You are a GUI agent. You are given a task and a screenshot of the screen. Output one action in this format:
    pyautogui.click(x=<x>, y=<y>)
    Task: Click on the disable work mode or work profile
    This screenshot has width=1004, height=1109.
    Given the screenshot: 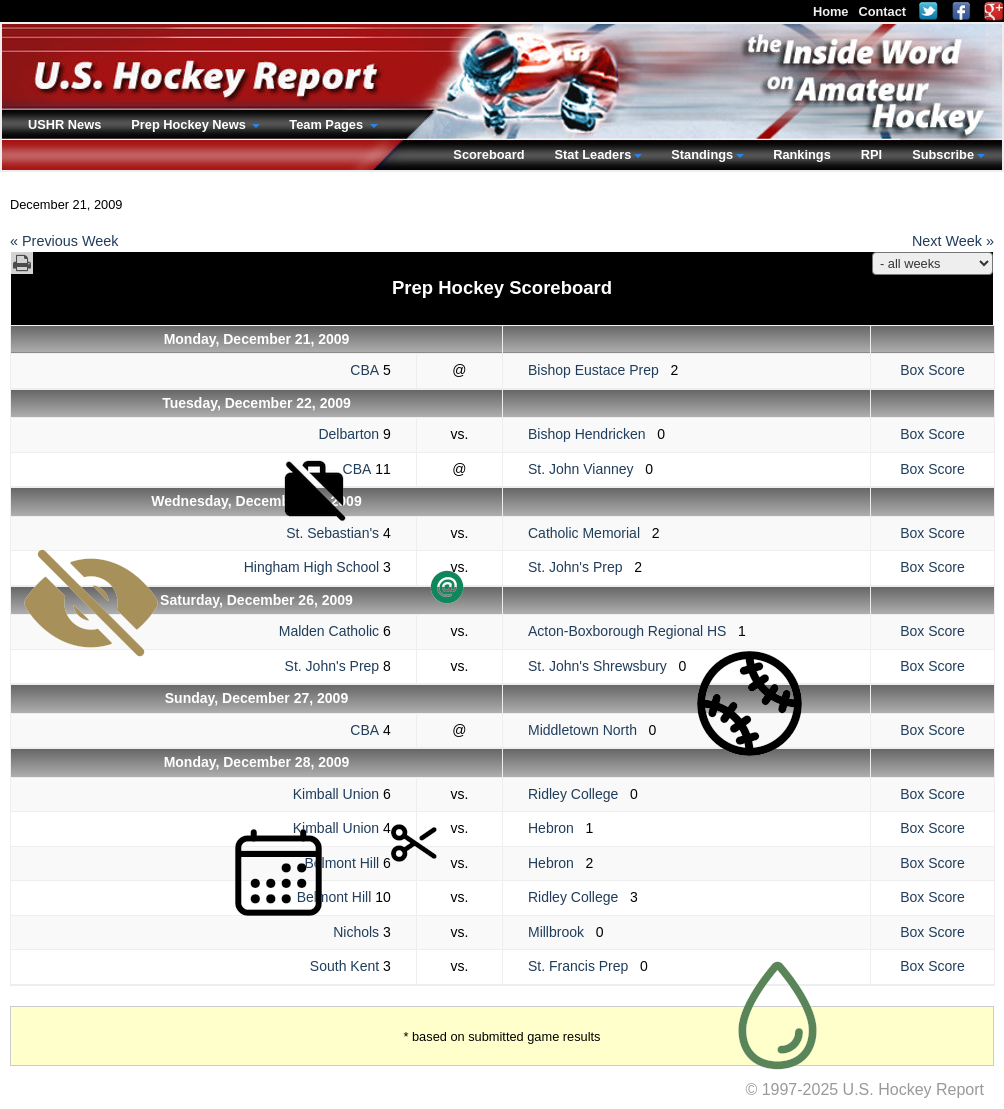 What is the action you would take?
    pyautogui.click(x=314, y=490)
    